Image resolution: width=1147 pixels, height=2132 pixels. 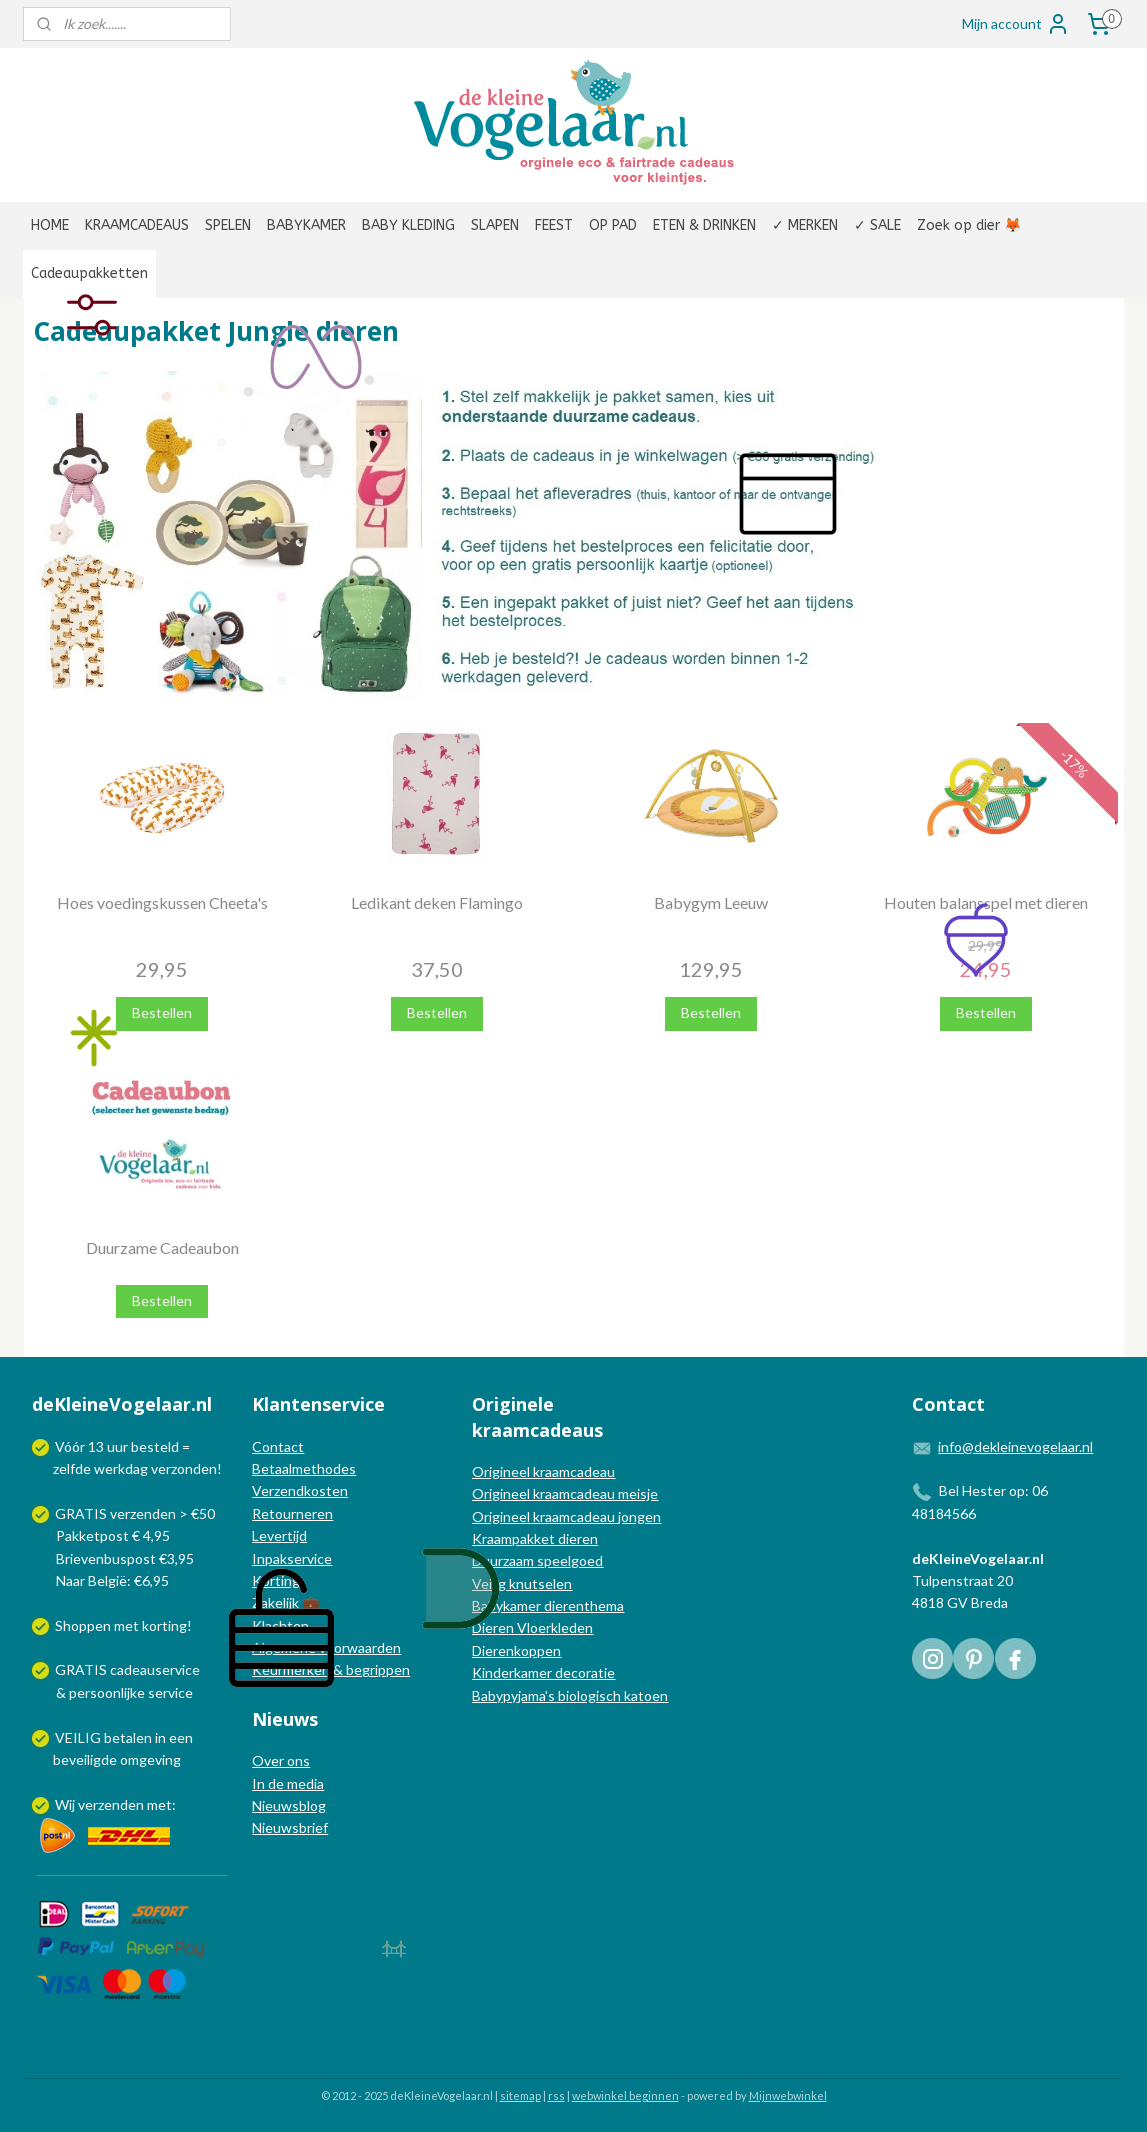 I want to click on nature or outdoors category indicator, so click(x=976, y=940).